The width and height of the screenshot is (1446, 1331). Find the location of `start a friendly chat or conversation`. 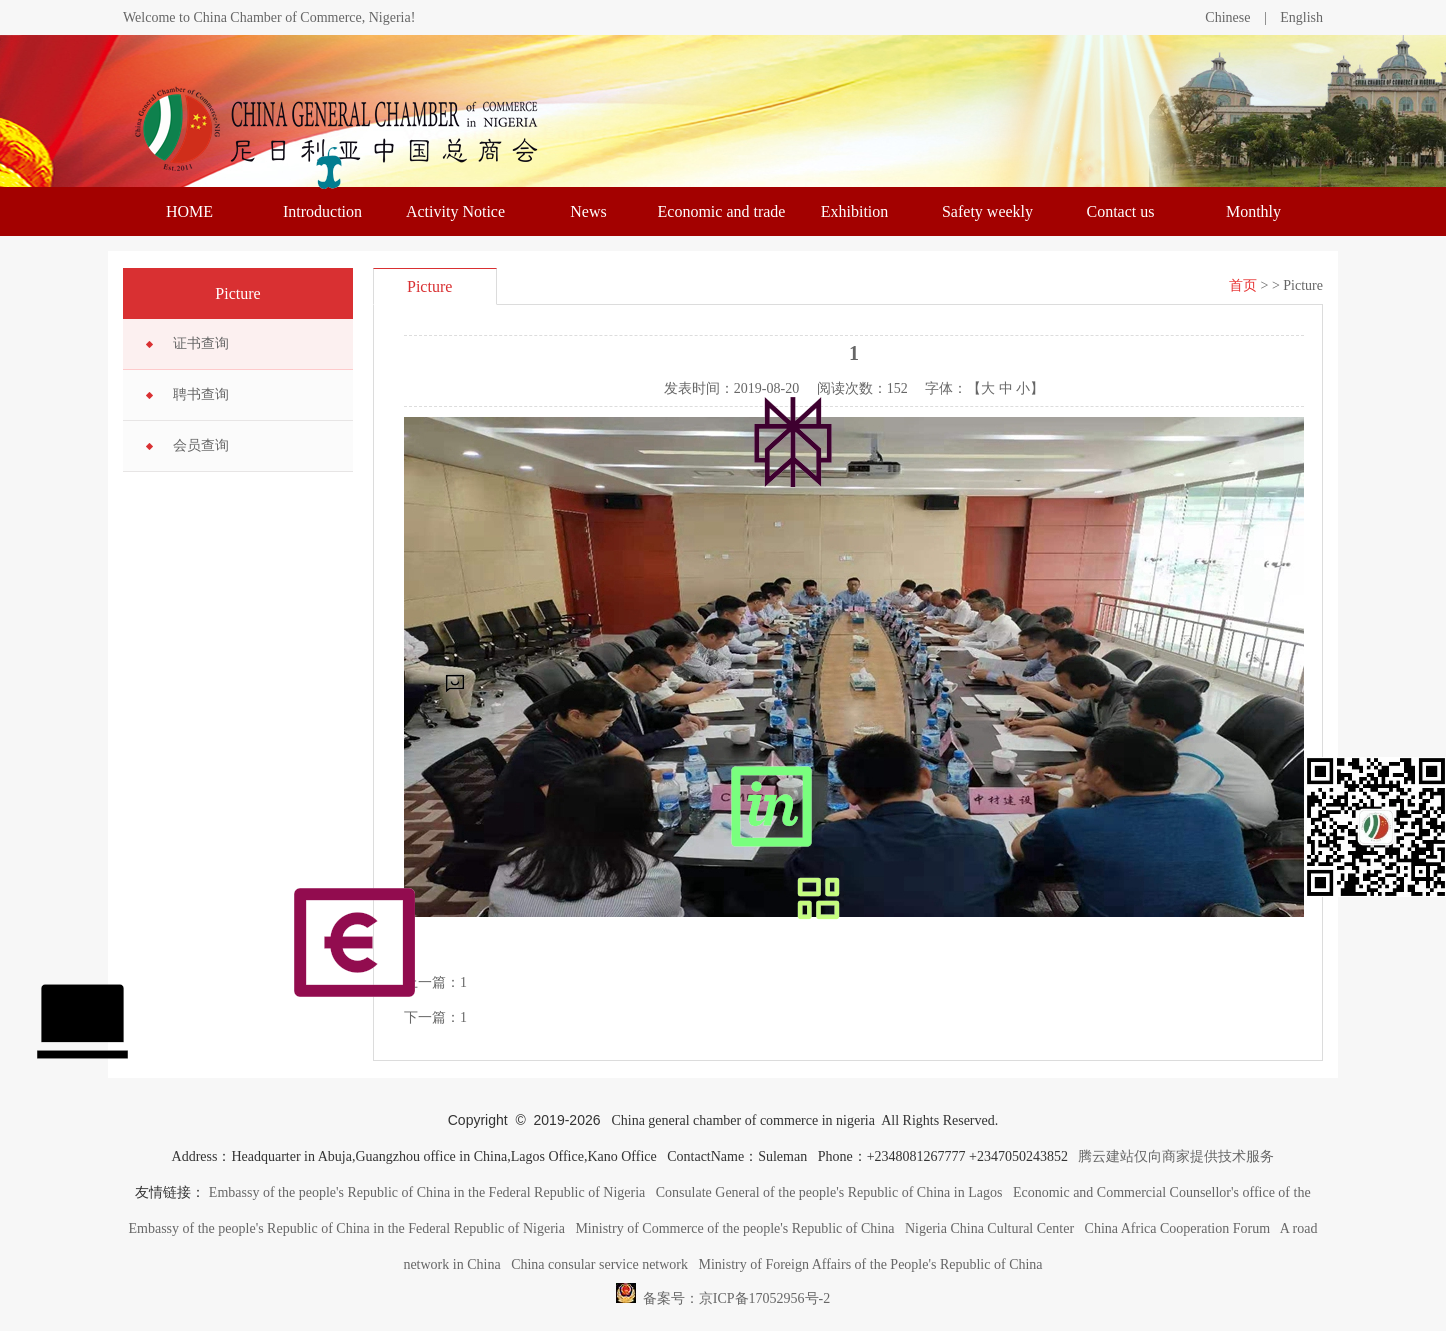

start a friendly chat or conversation is located at coordinates (455, 683).